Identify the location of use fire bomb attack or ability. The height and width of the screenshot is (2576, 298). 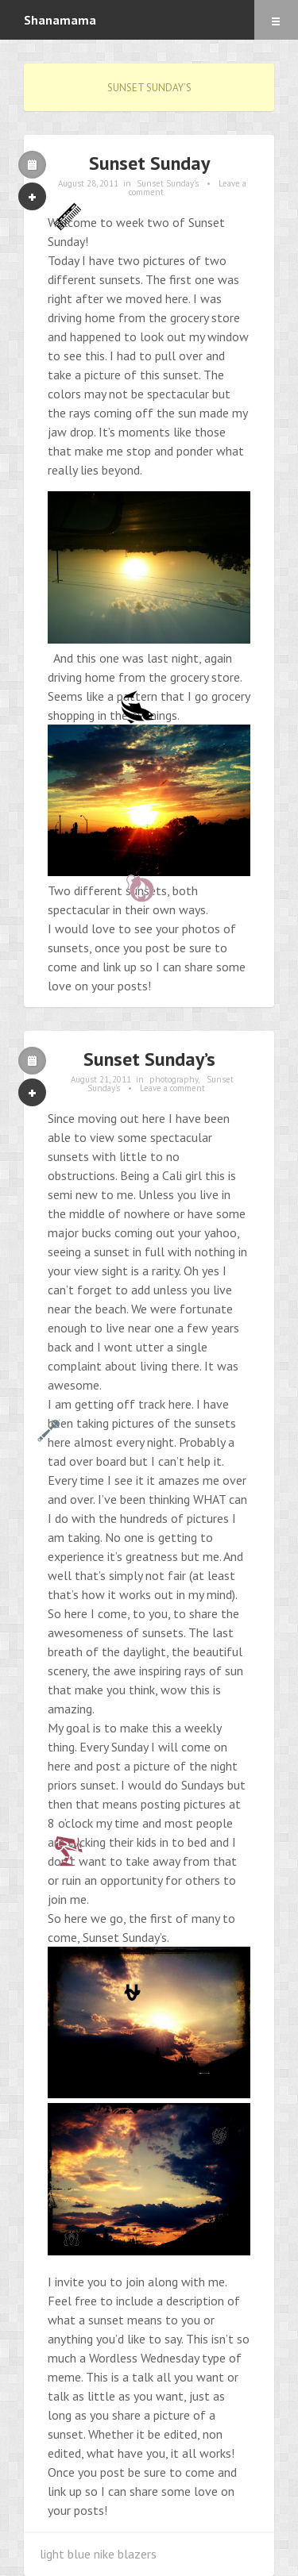
(140, 888).